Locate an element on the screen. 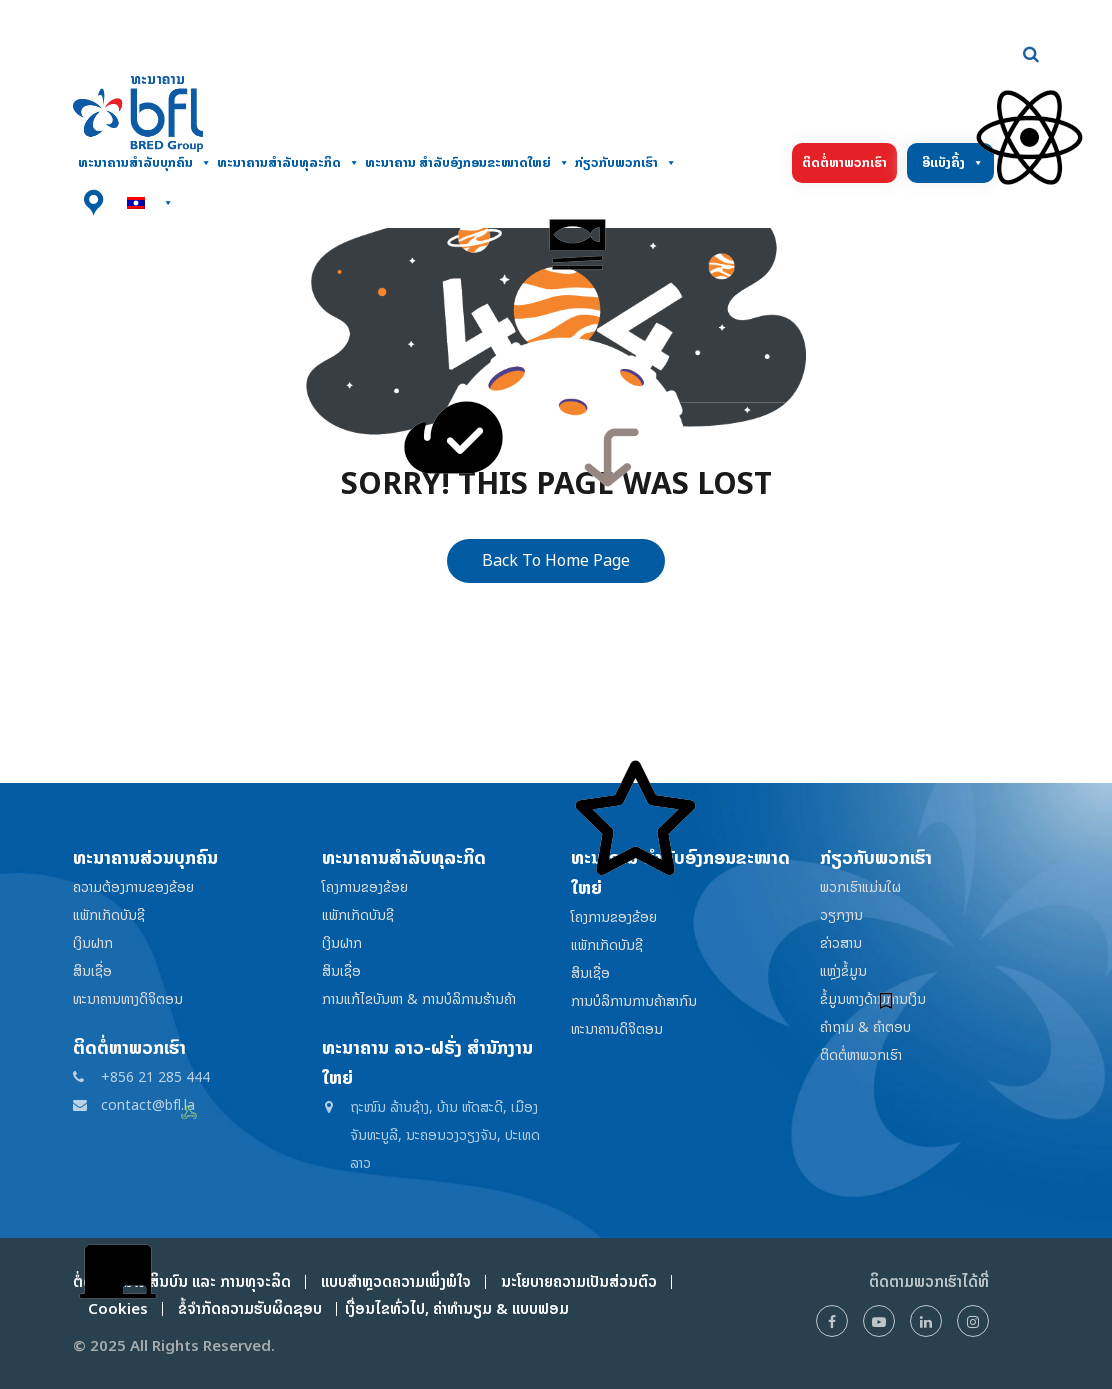 This screenshot has width=1112, height=1389. add item to favorites is located at coordinates (635, 820).